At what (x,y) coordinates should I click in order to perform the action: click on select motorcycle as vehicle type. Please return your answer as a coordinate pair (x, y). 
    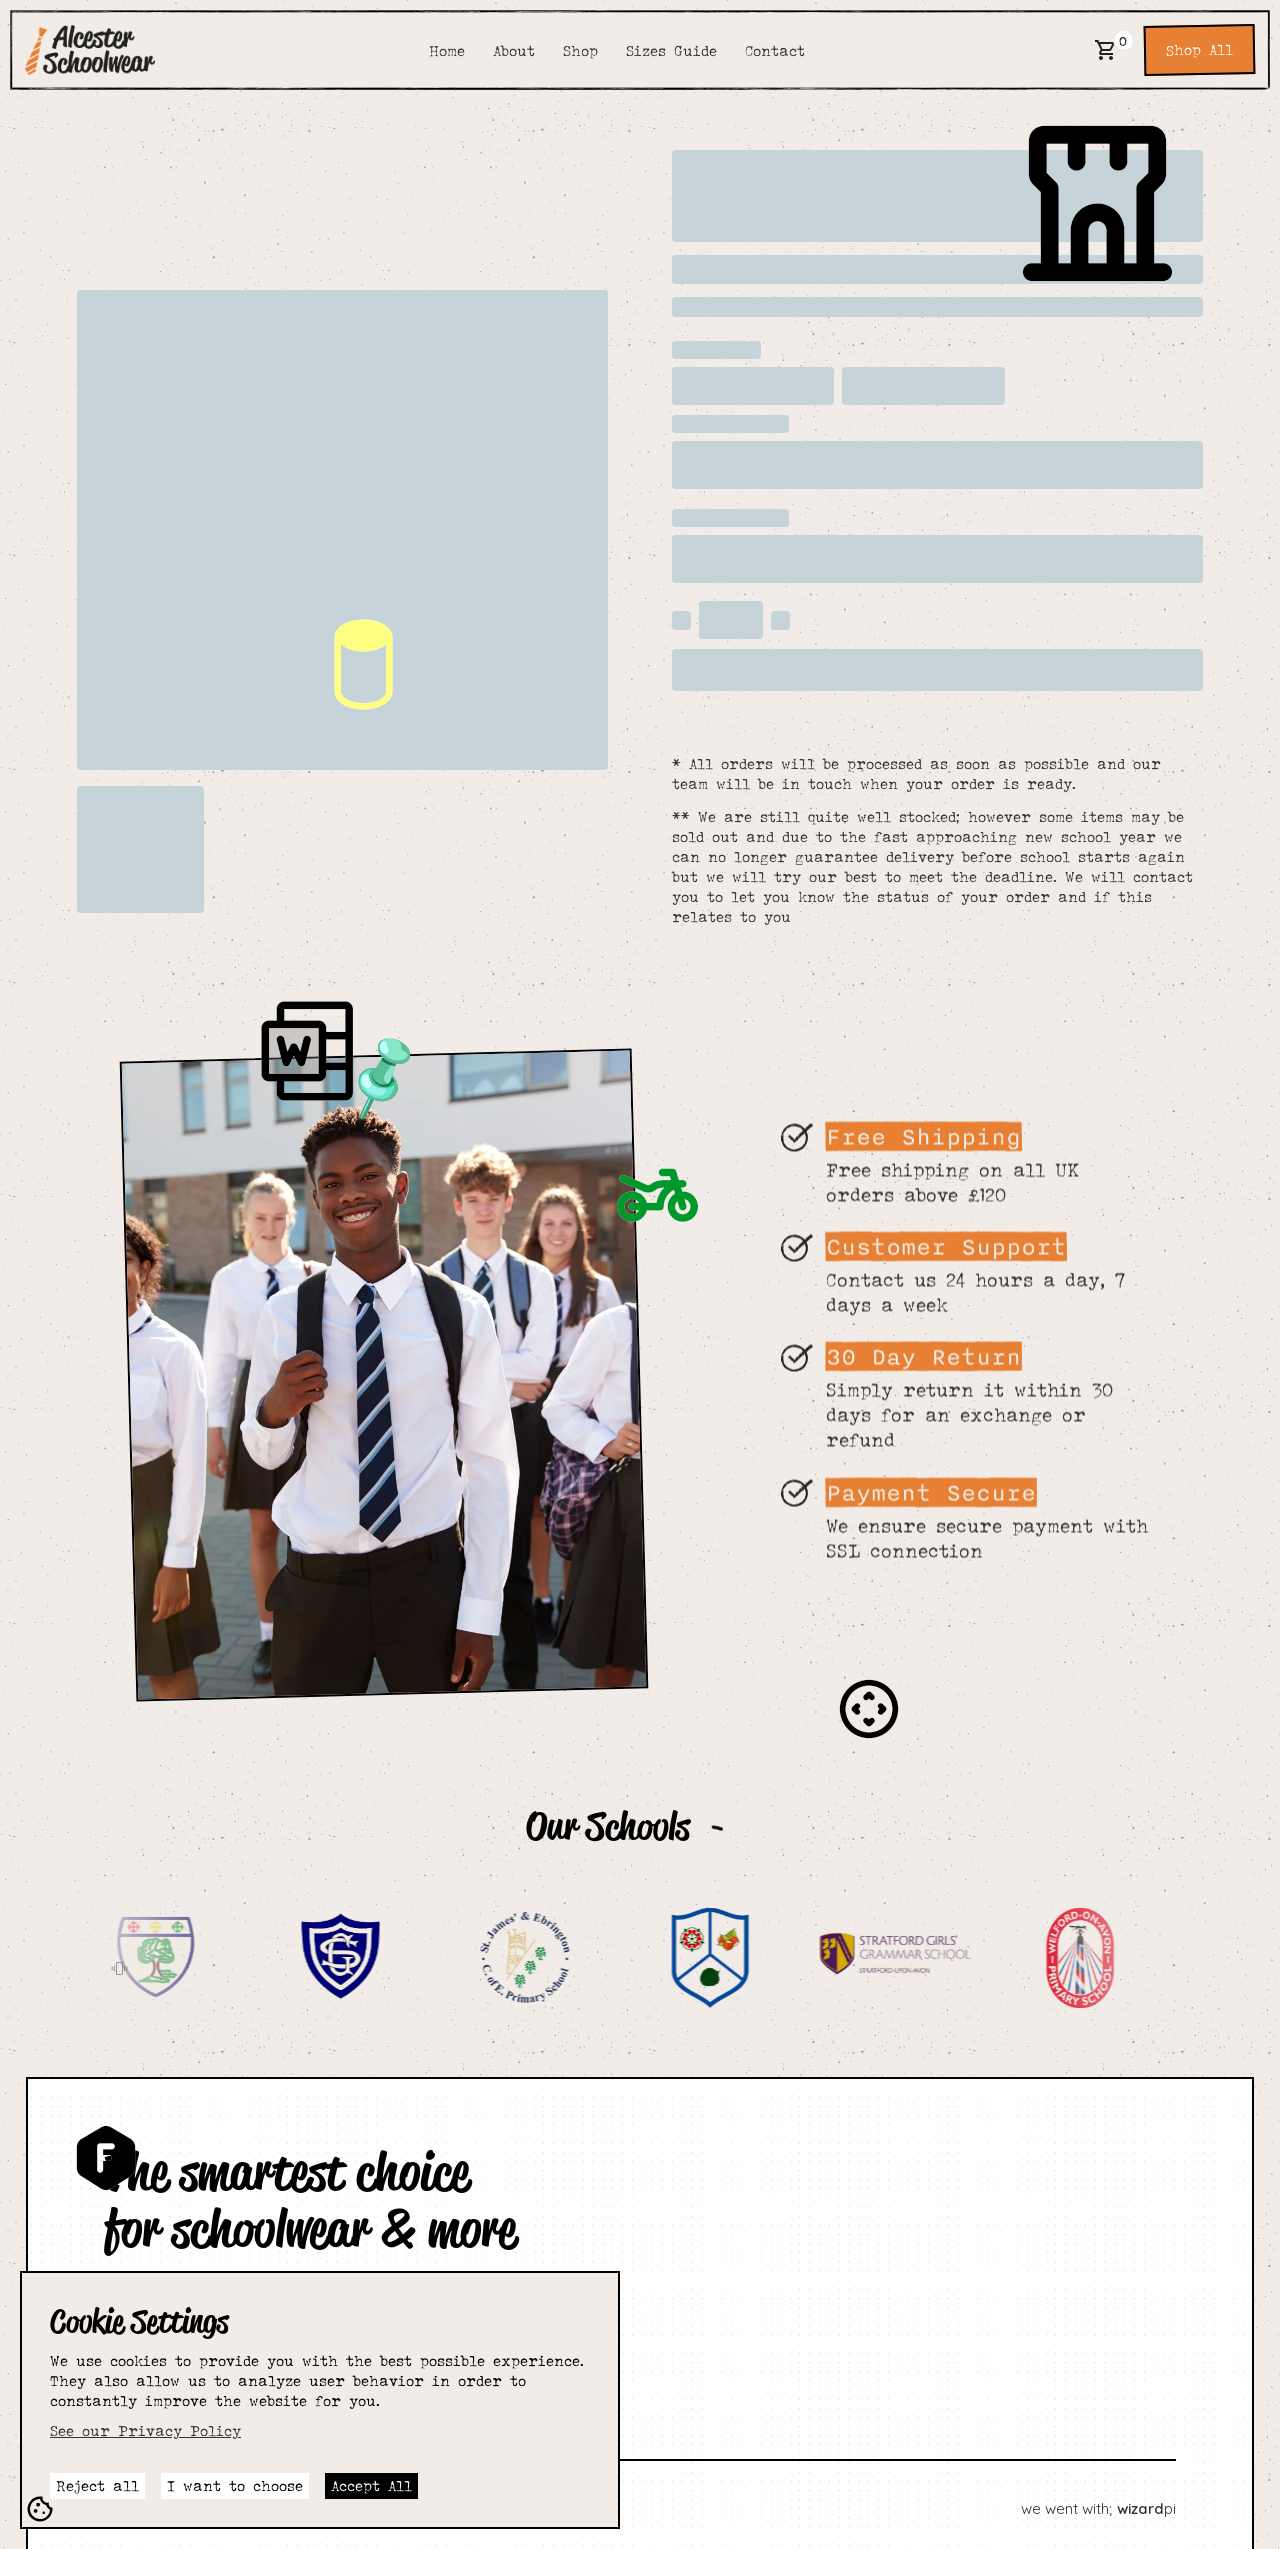
    Looking at the image, I should click on (657, 1196).